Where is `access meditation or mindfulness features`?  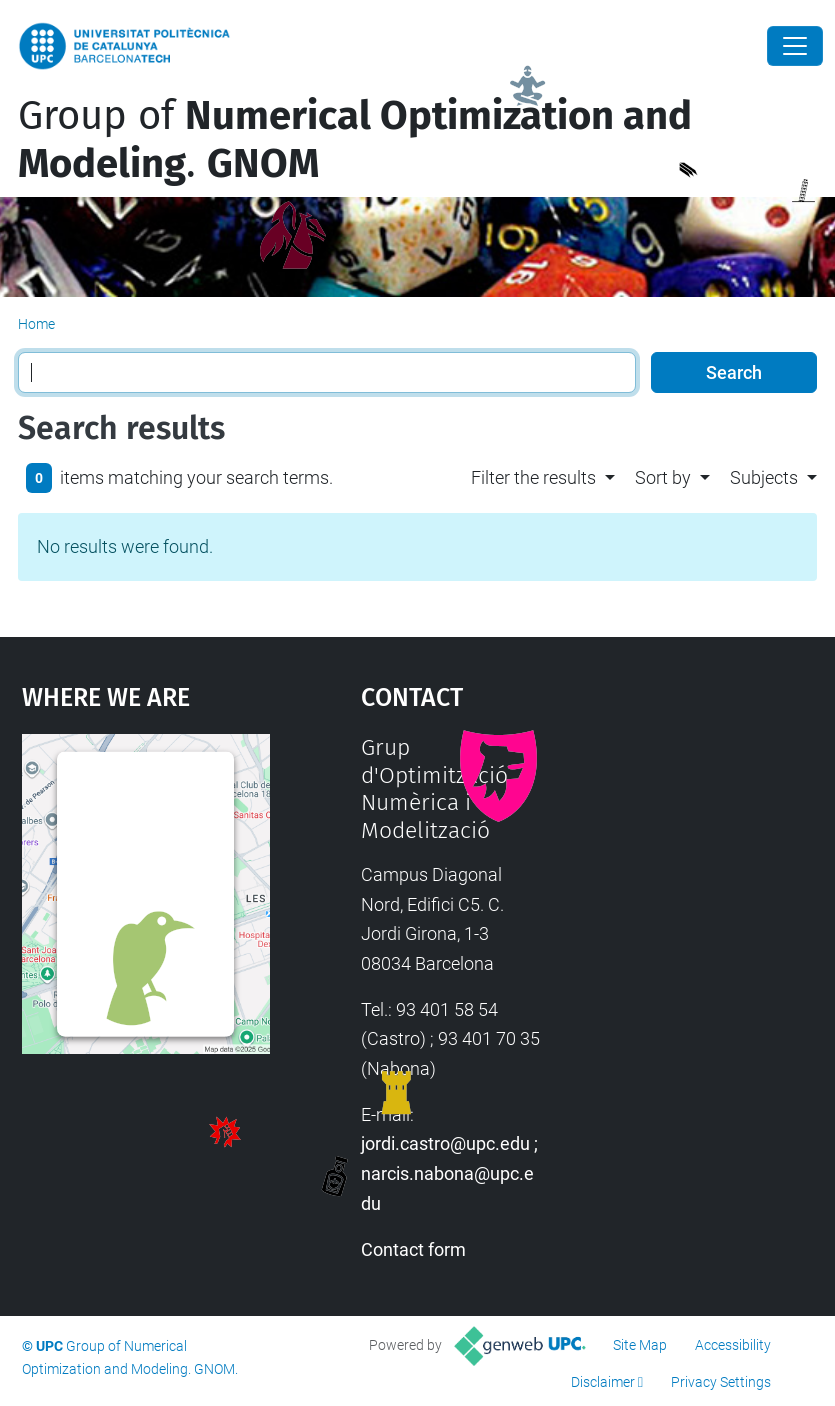 access meditation or mindfulness features is located at coordinates (527, 86).